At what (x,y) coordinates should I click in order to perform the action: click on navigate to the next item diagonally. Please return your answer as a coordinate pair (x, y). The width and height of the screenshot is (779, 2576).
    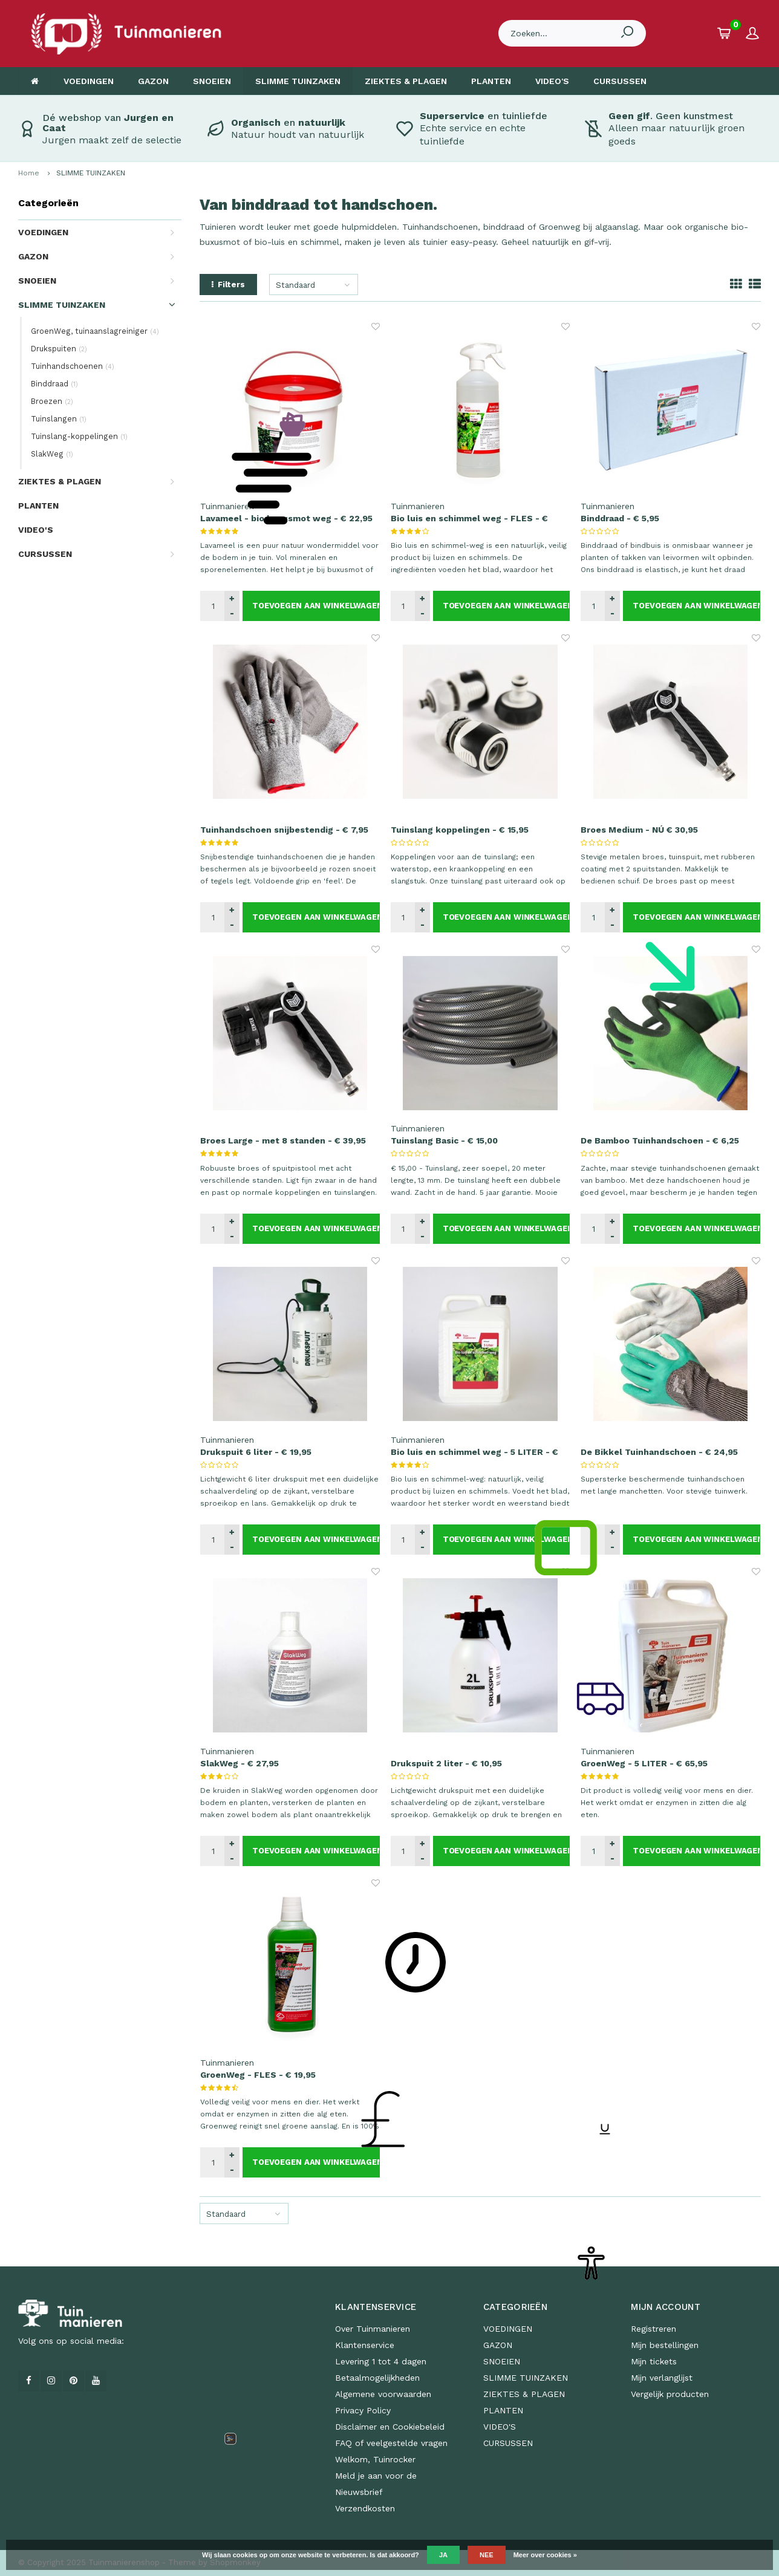
    Looking at the image, I should click on (670, 966).